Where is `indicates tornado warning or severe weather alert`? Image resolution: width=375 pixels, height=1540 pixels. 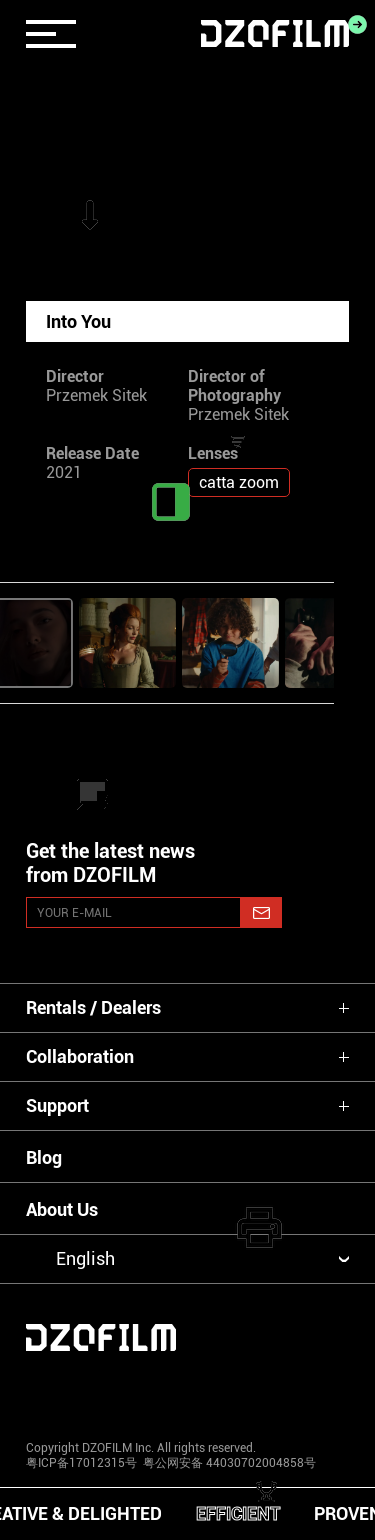
indicates tornado warning or severe weather alert is located at coordinates (238, 442).